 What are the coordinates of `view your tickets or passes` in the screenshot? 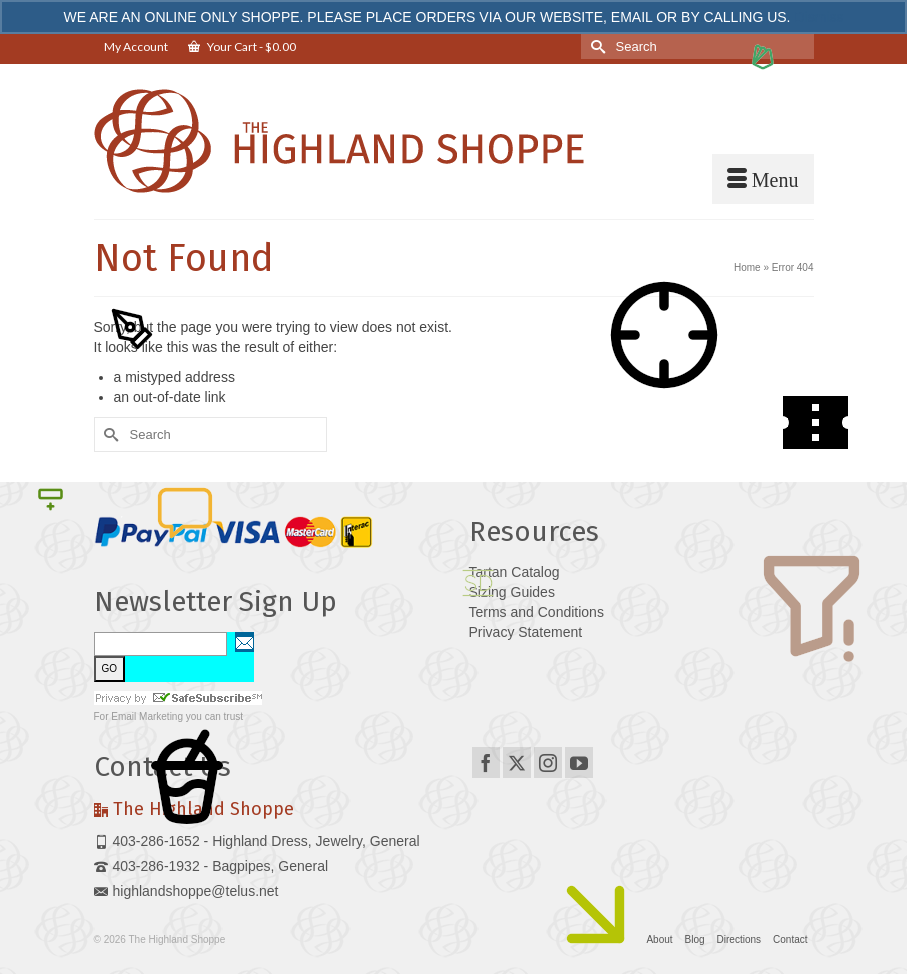 It's located at (815, 422).